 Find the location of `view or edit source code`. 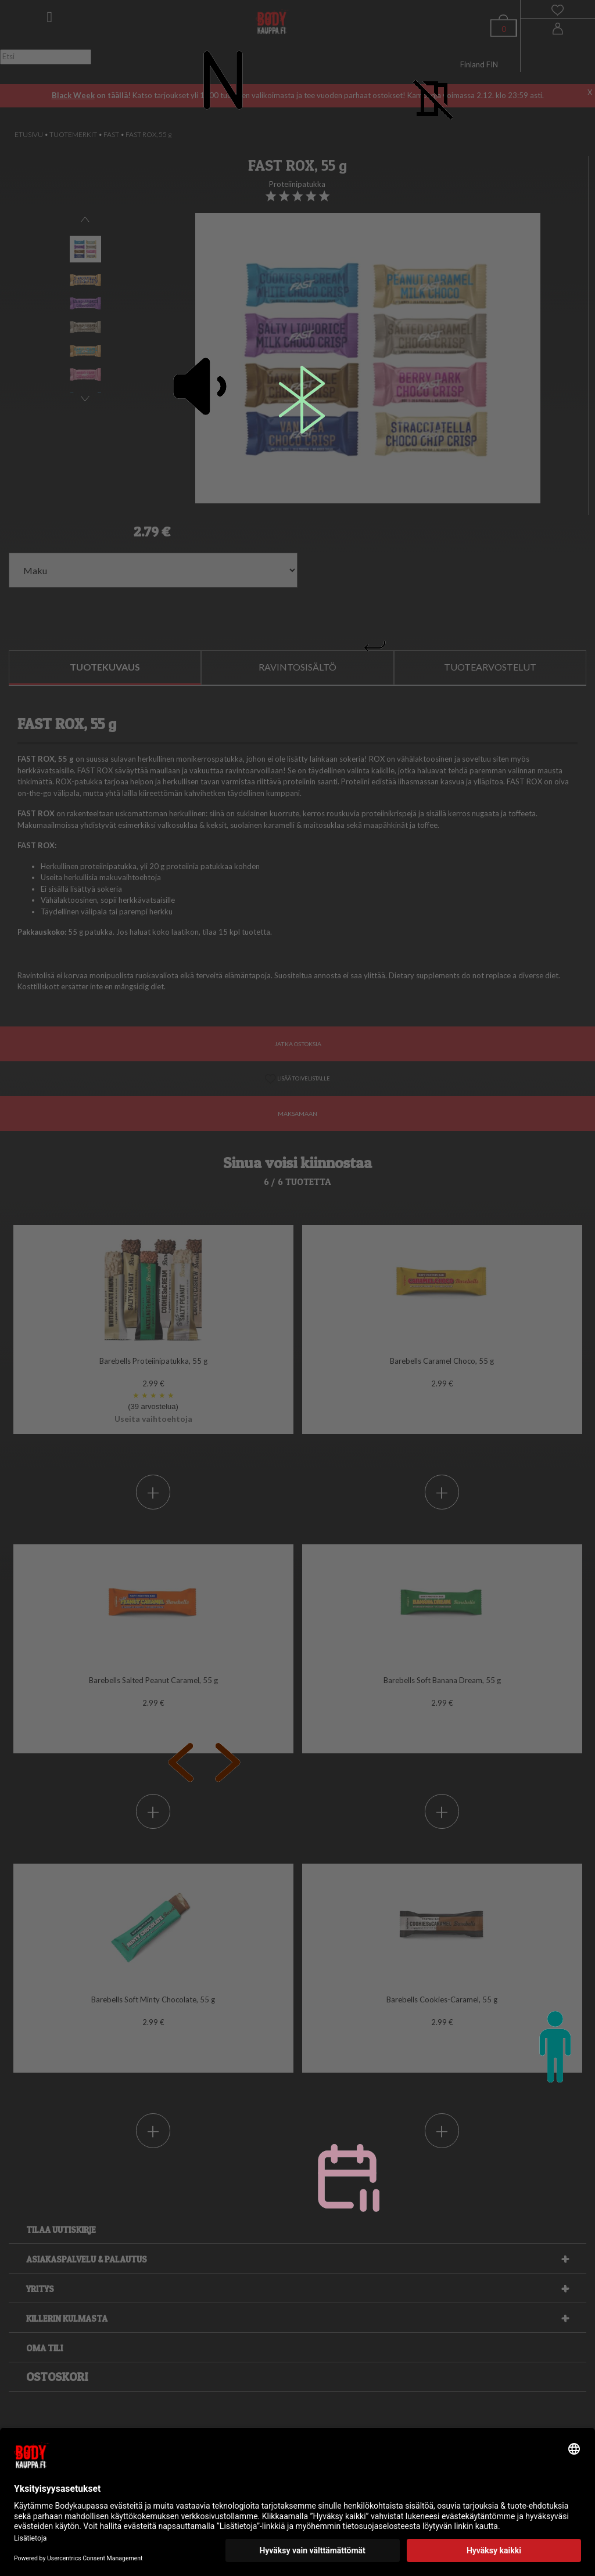

view or edit source code is located at coordinates (204, 1762).